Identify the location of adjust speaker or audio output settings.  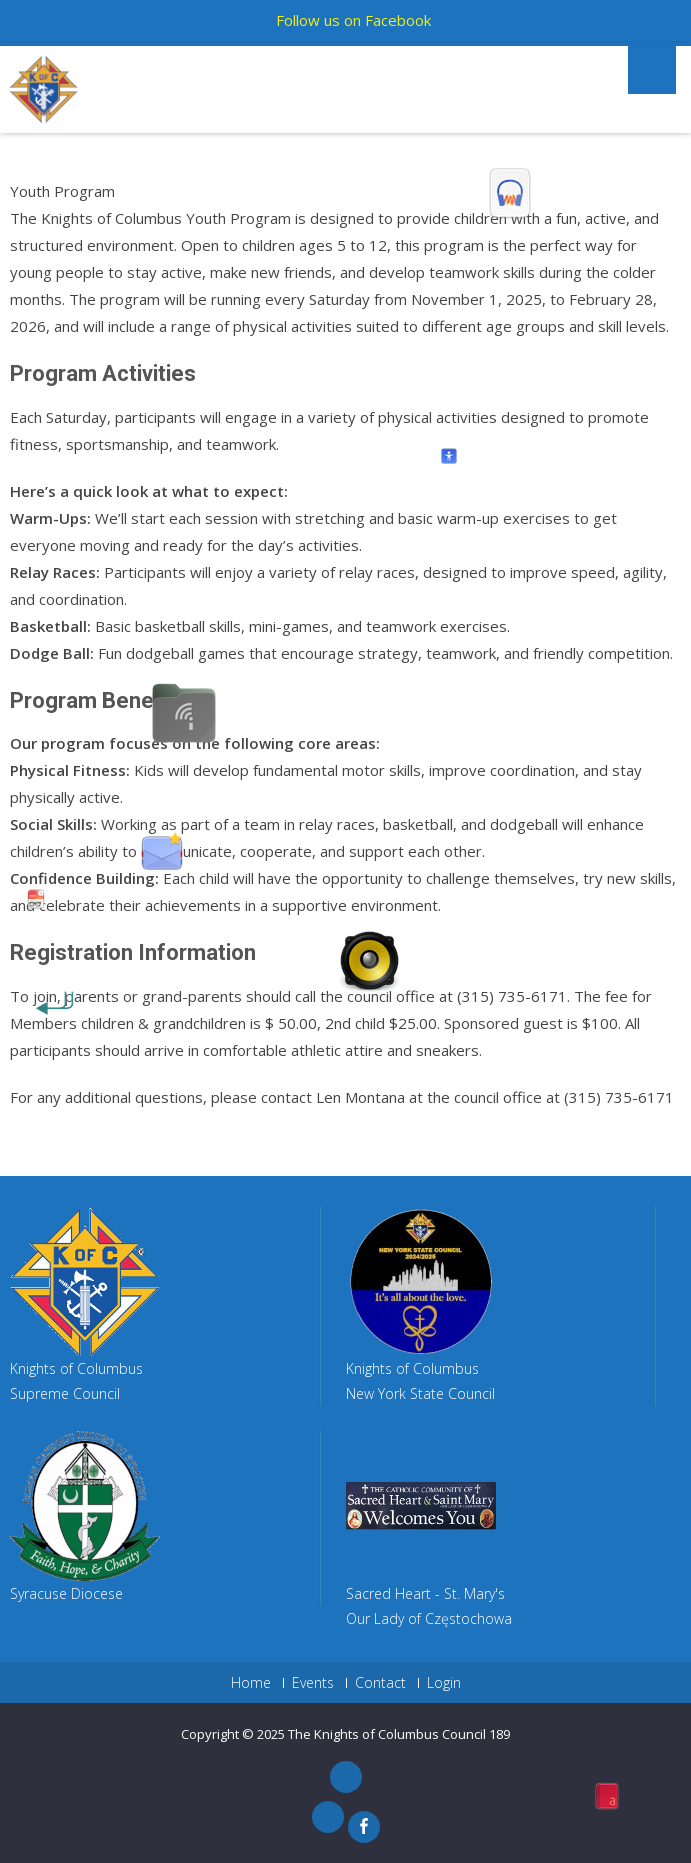
(369, 960).